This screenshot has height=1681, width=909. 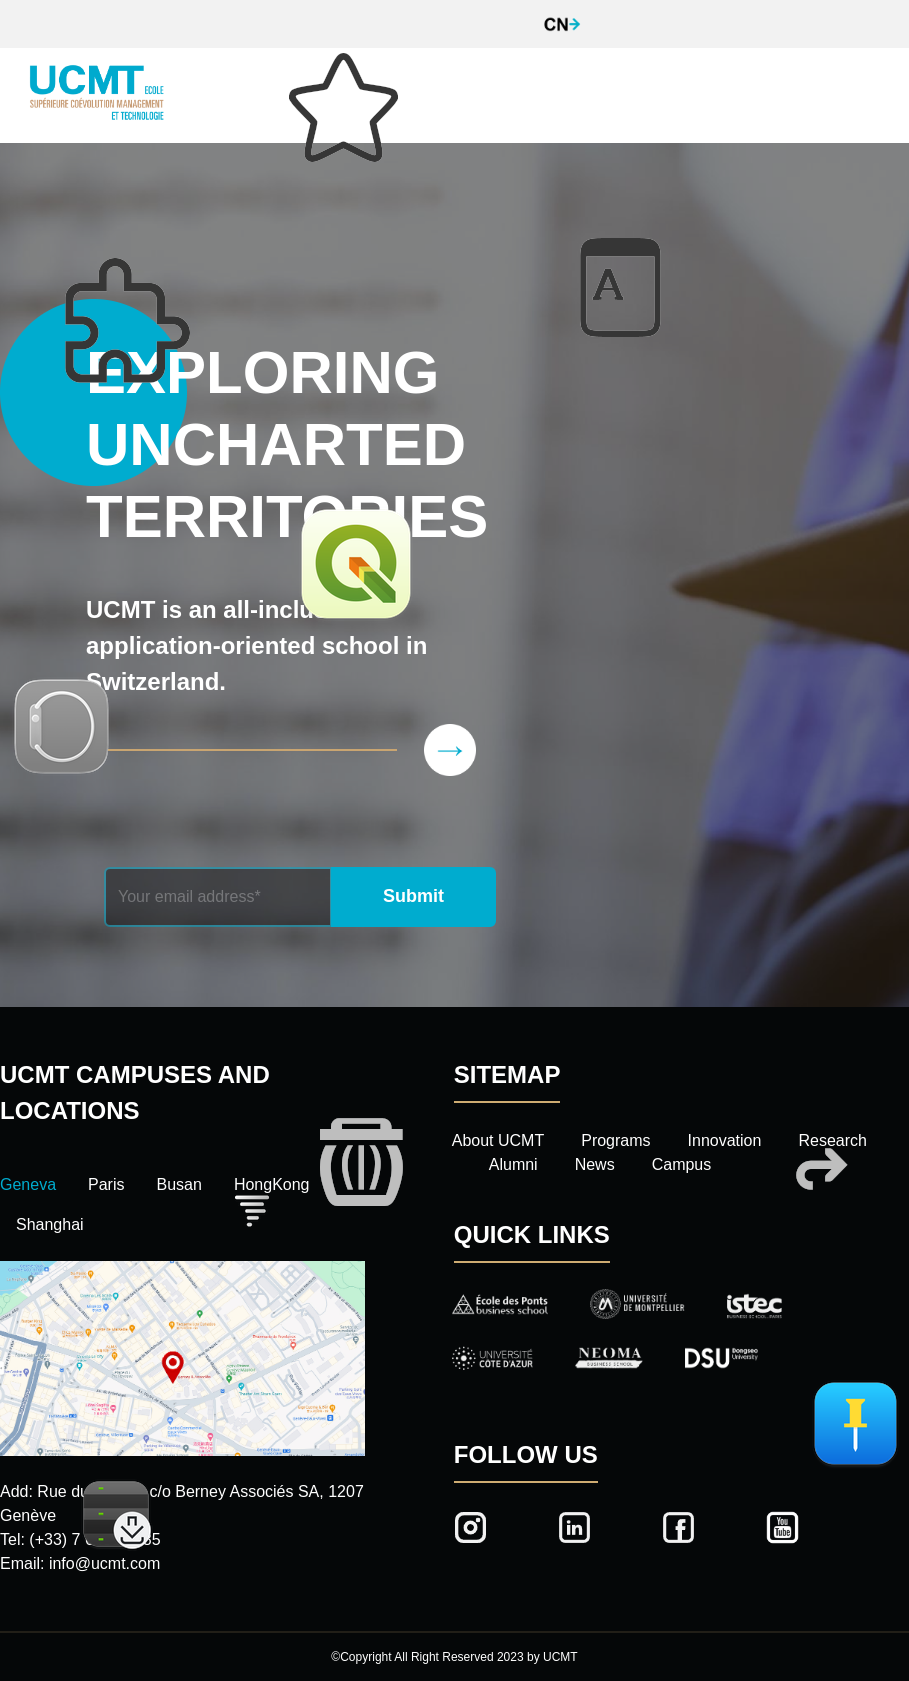 What do you see at coordinates (343, 107) in the screenshot?
I see `access your favorites` at bounding box center [343, 107].